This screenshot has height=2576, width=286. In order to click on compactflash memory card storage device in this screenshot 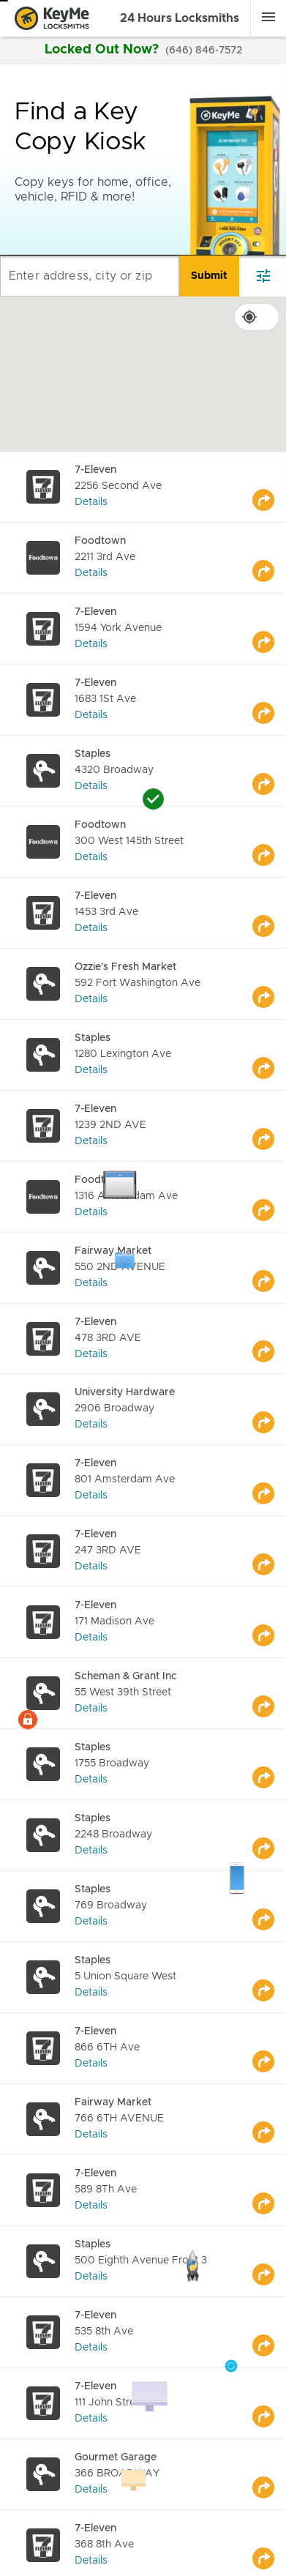, I will do `click(119, 1184)`.